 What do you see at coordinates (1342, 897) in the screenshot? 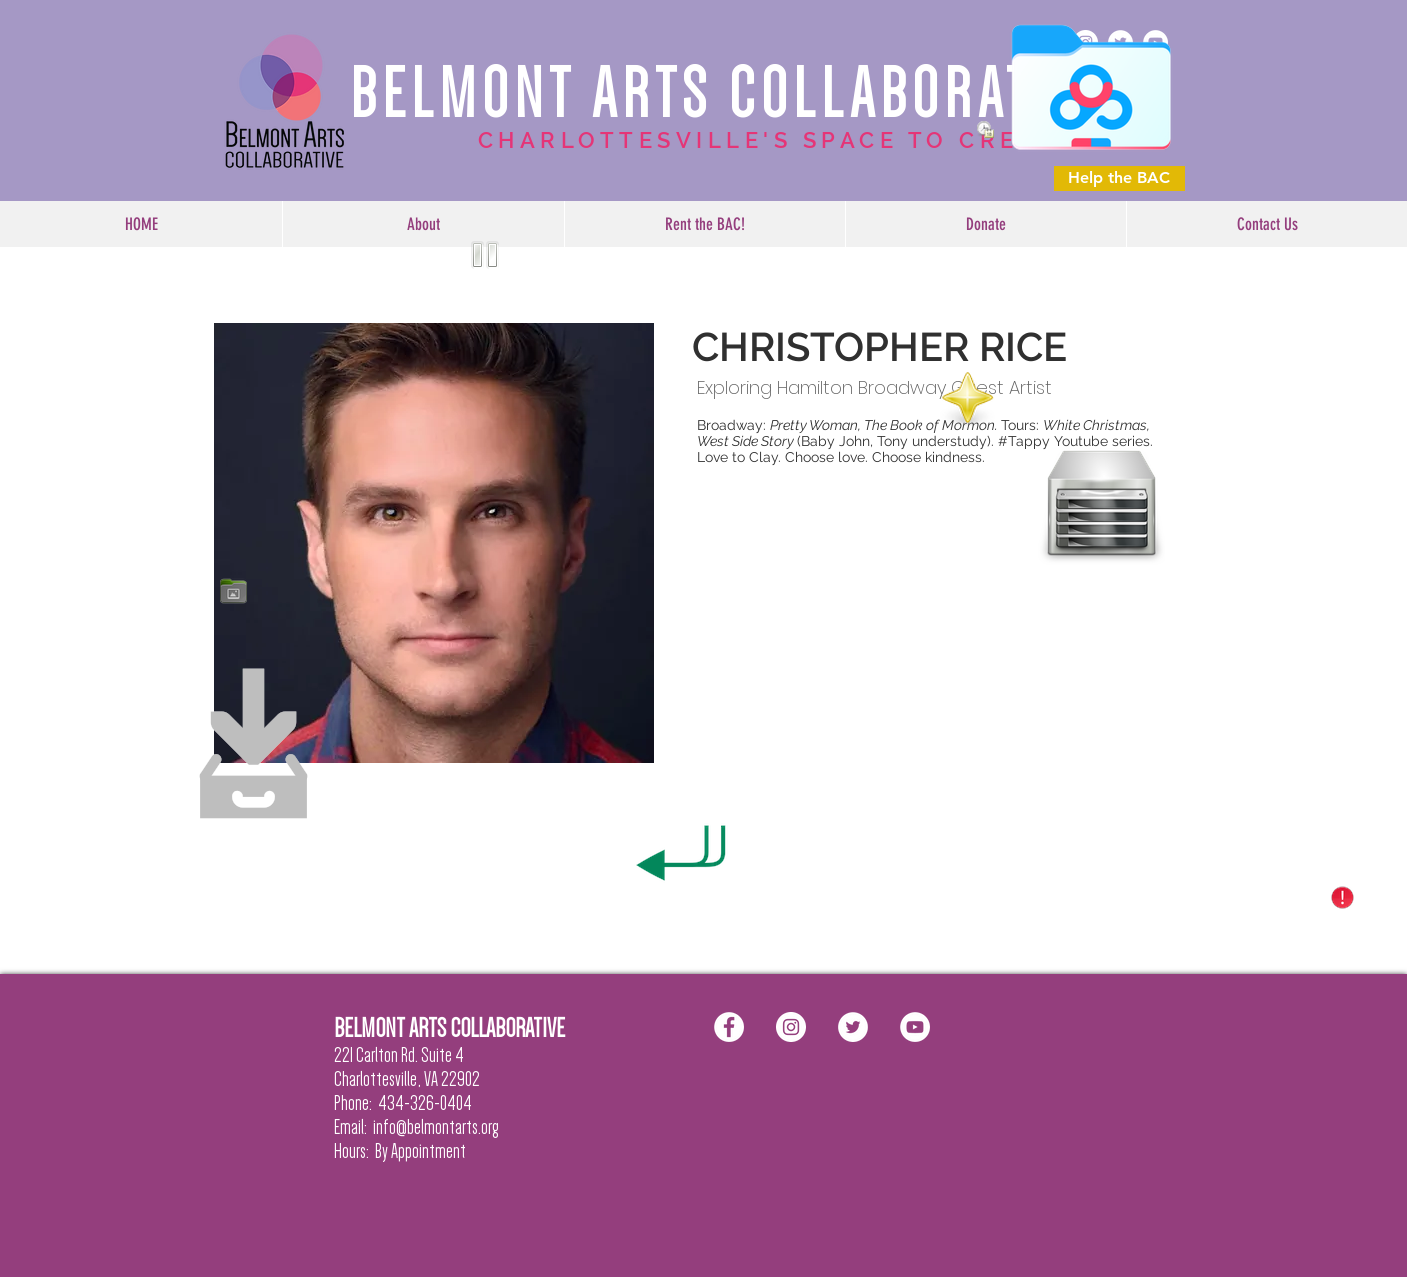
I see `indicates a warning or caution message` at bounding box center [1342, 897].